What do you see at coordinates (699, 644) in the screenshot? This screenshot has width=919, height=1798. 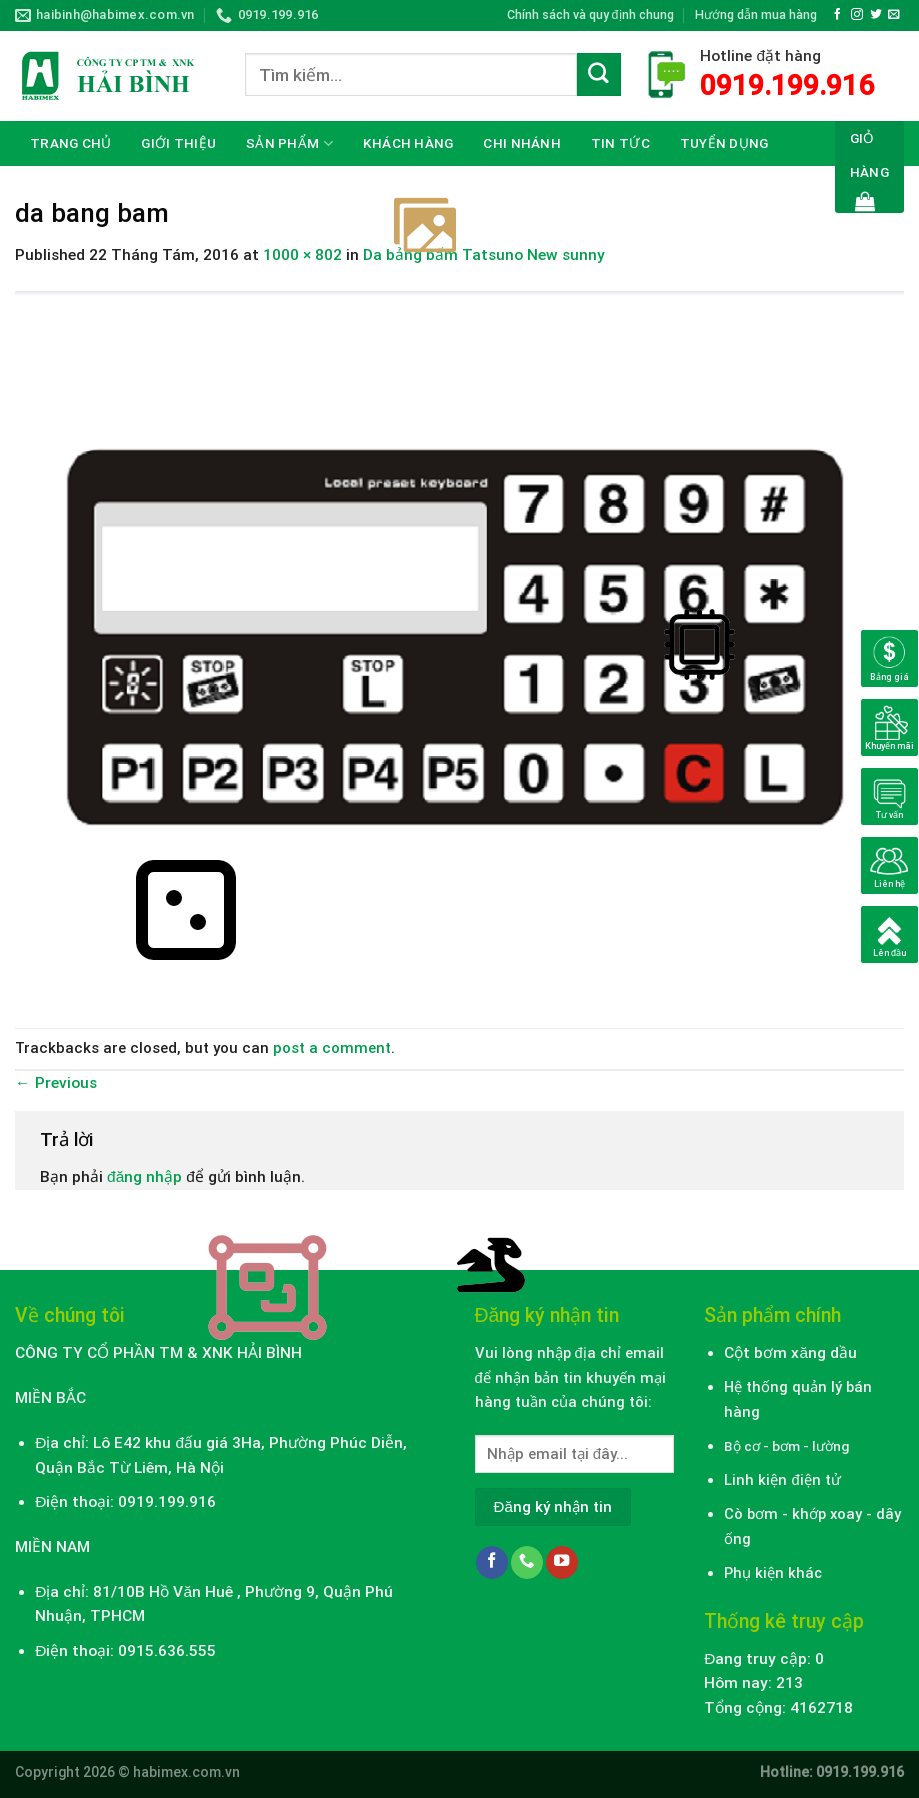 I see `view hardware or system specifications` at bounding box center [699, 644].